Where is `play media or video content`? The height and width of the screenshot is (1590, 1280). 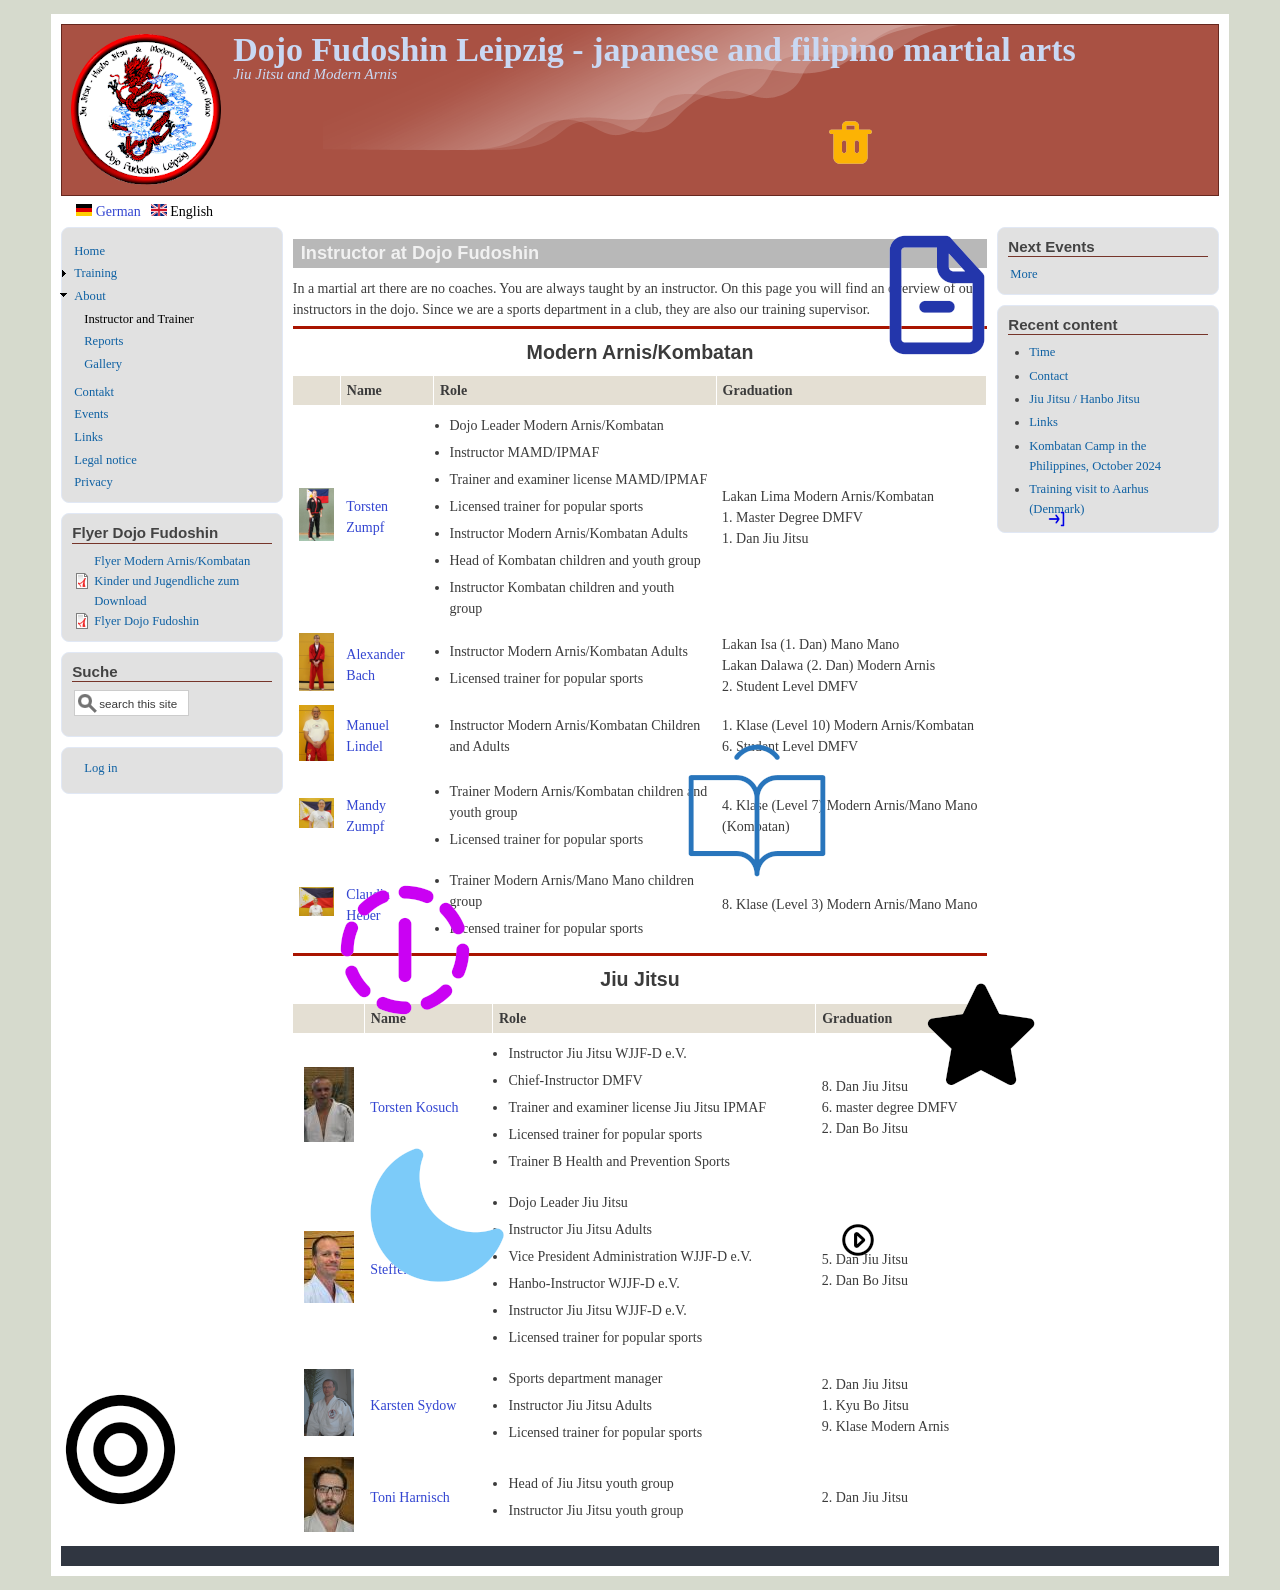
play media or video content is located at coordinates (858, 1240).